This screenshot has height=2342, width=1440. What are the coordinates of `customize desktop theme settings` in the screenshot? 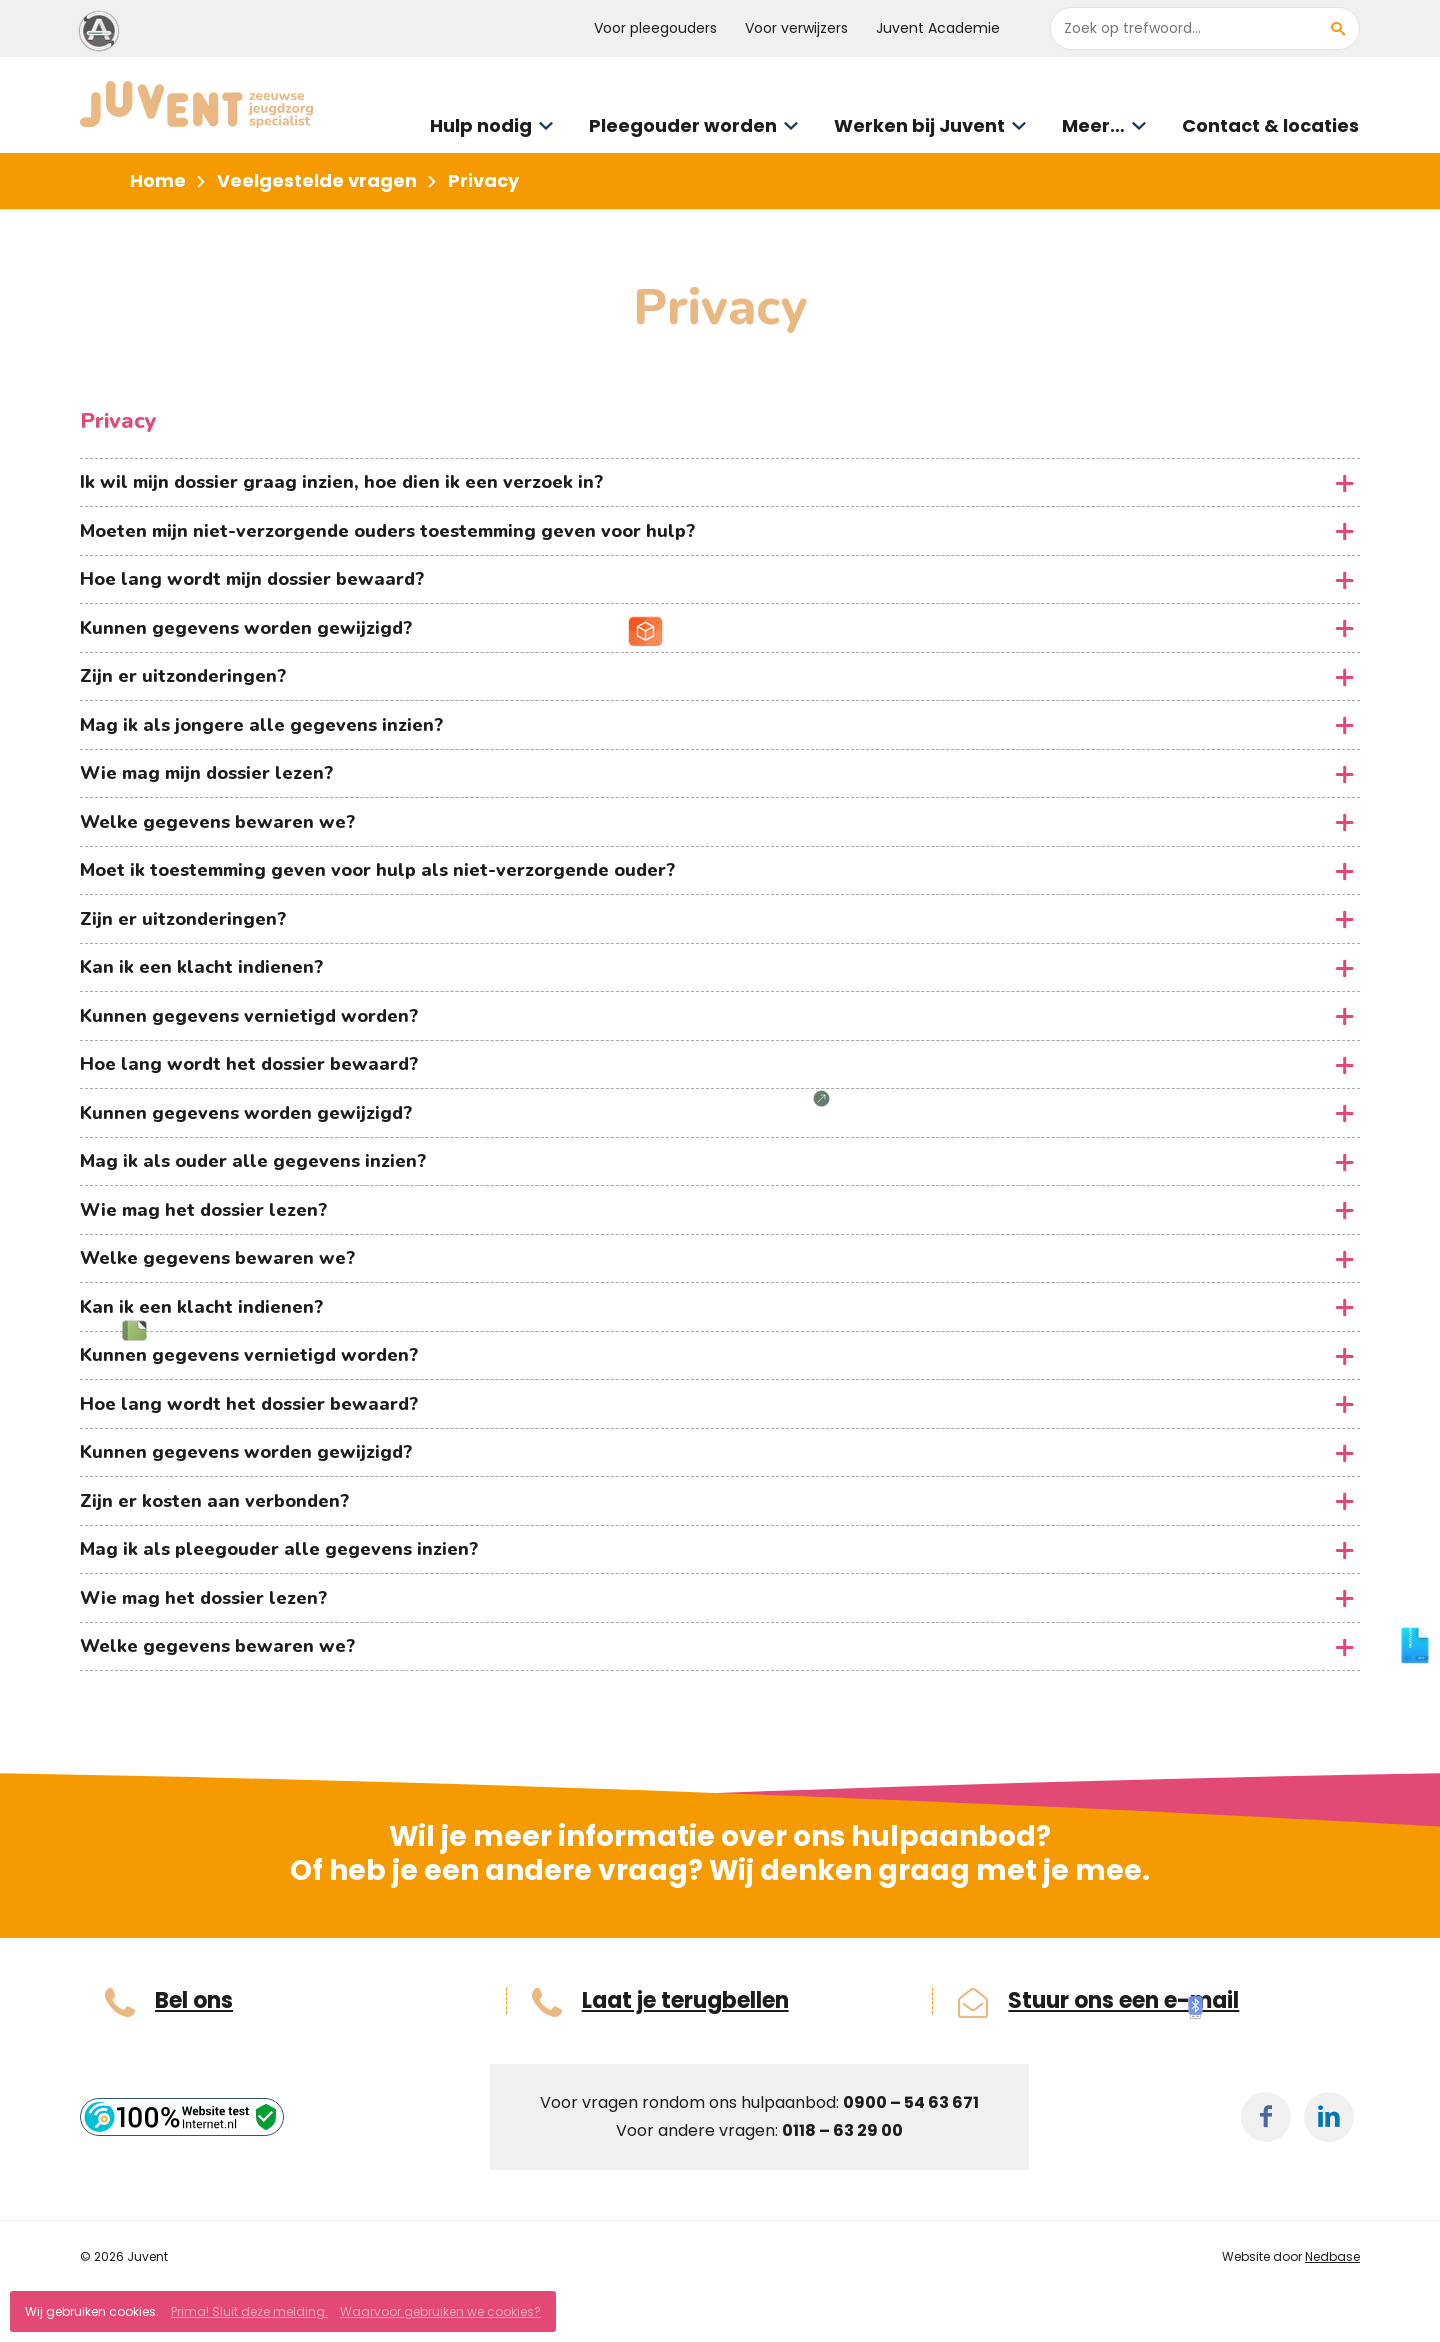 It's located at (134, 1330).